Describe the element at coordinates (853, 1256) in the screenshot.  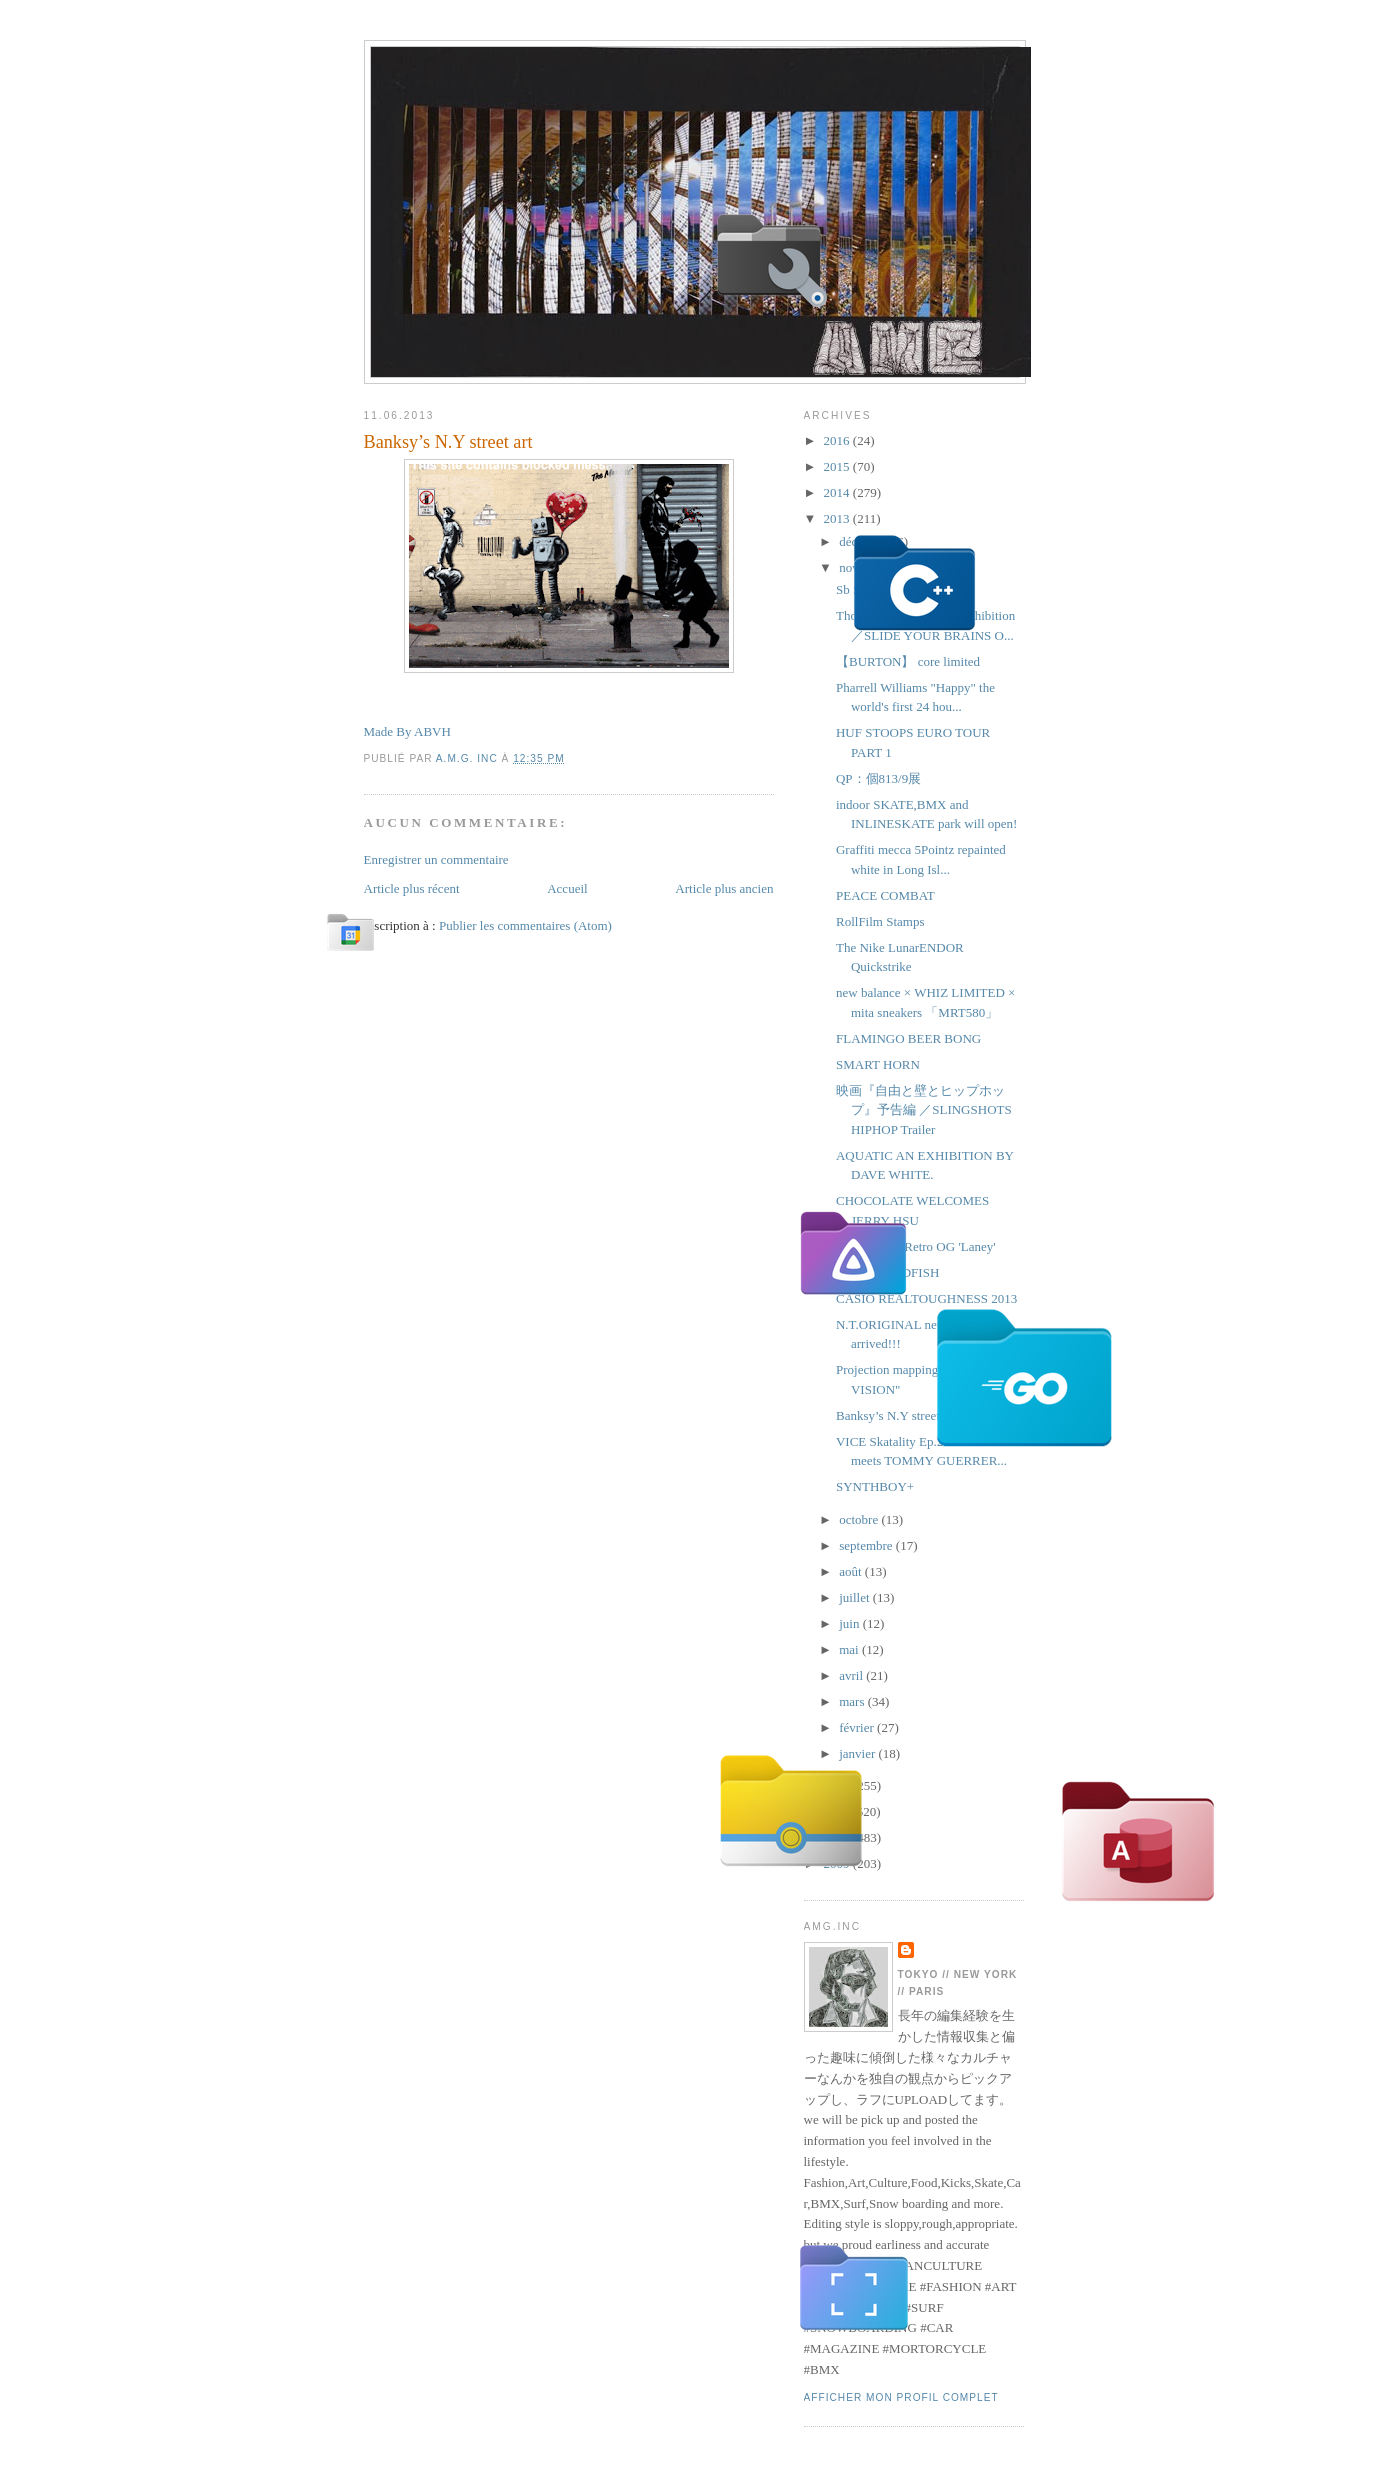
I see `open jellyfin media server folder` at that location.